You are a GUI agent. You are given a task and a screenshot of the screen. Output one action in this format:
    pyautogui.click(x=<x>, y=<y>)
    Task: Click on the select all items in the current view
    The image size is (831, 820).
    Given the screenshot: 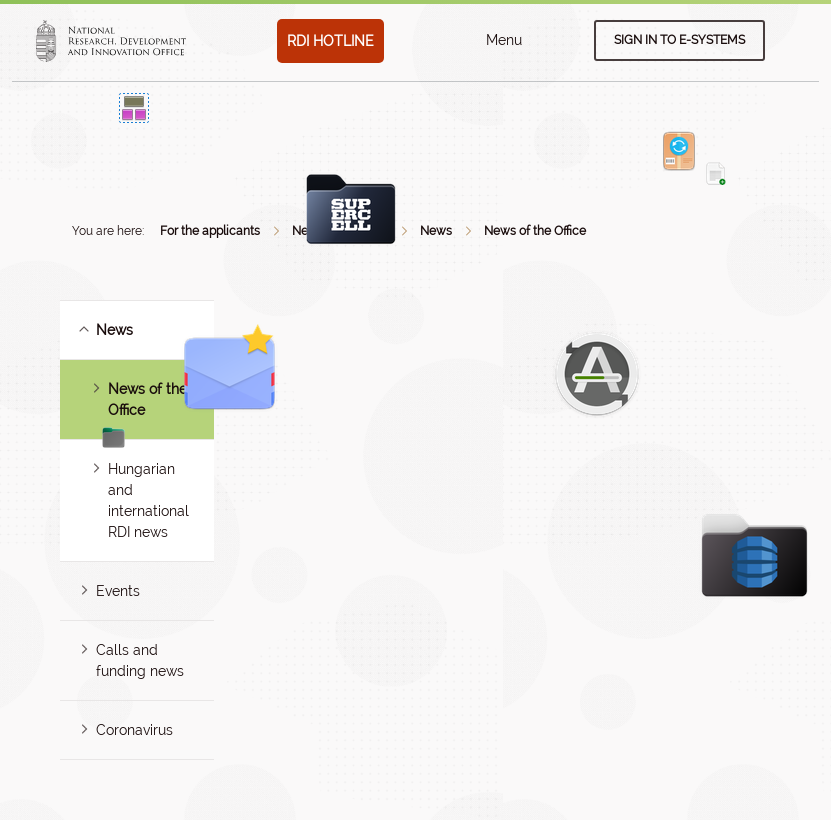 What is the action you would take?
    pyautogui.click(x=134, y=108)
    